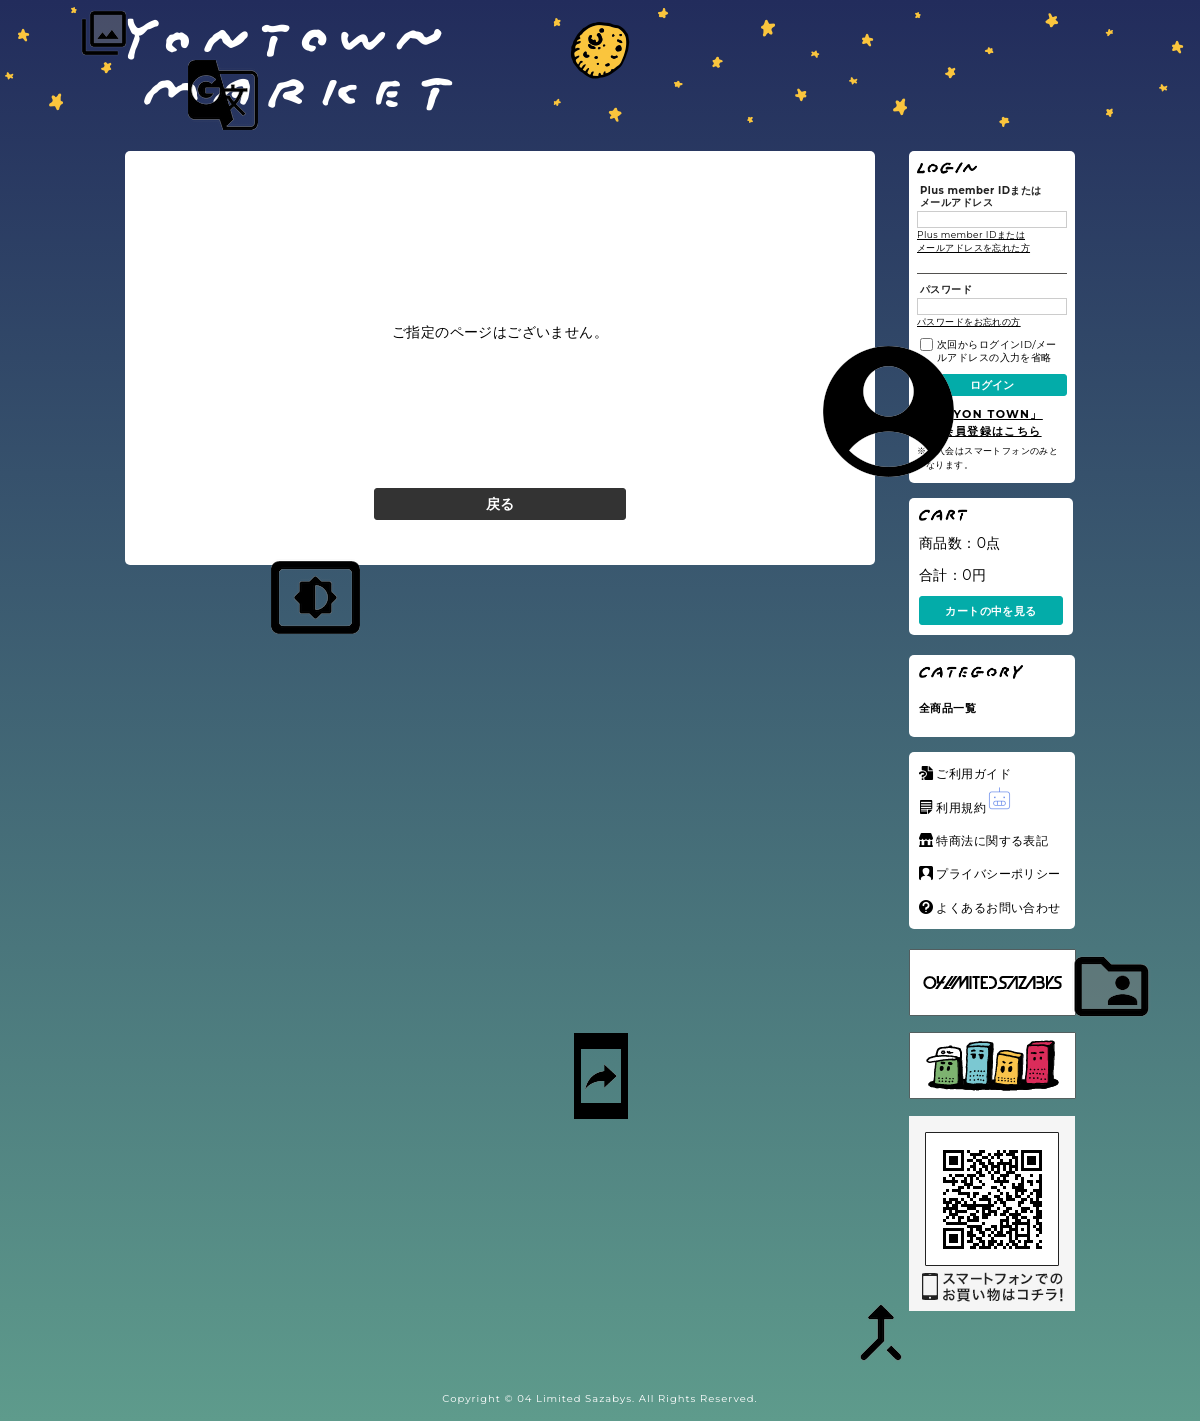 Image resolution: width=1200 pixels, height=1421 pixels. I want to click on merge two active calls into a conference, so click(881, 1333).